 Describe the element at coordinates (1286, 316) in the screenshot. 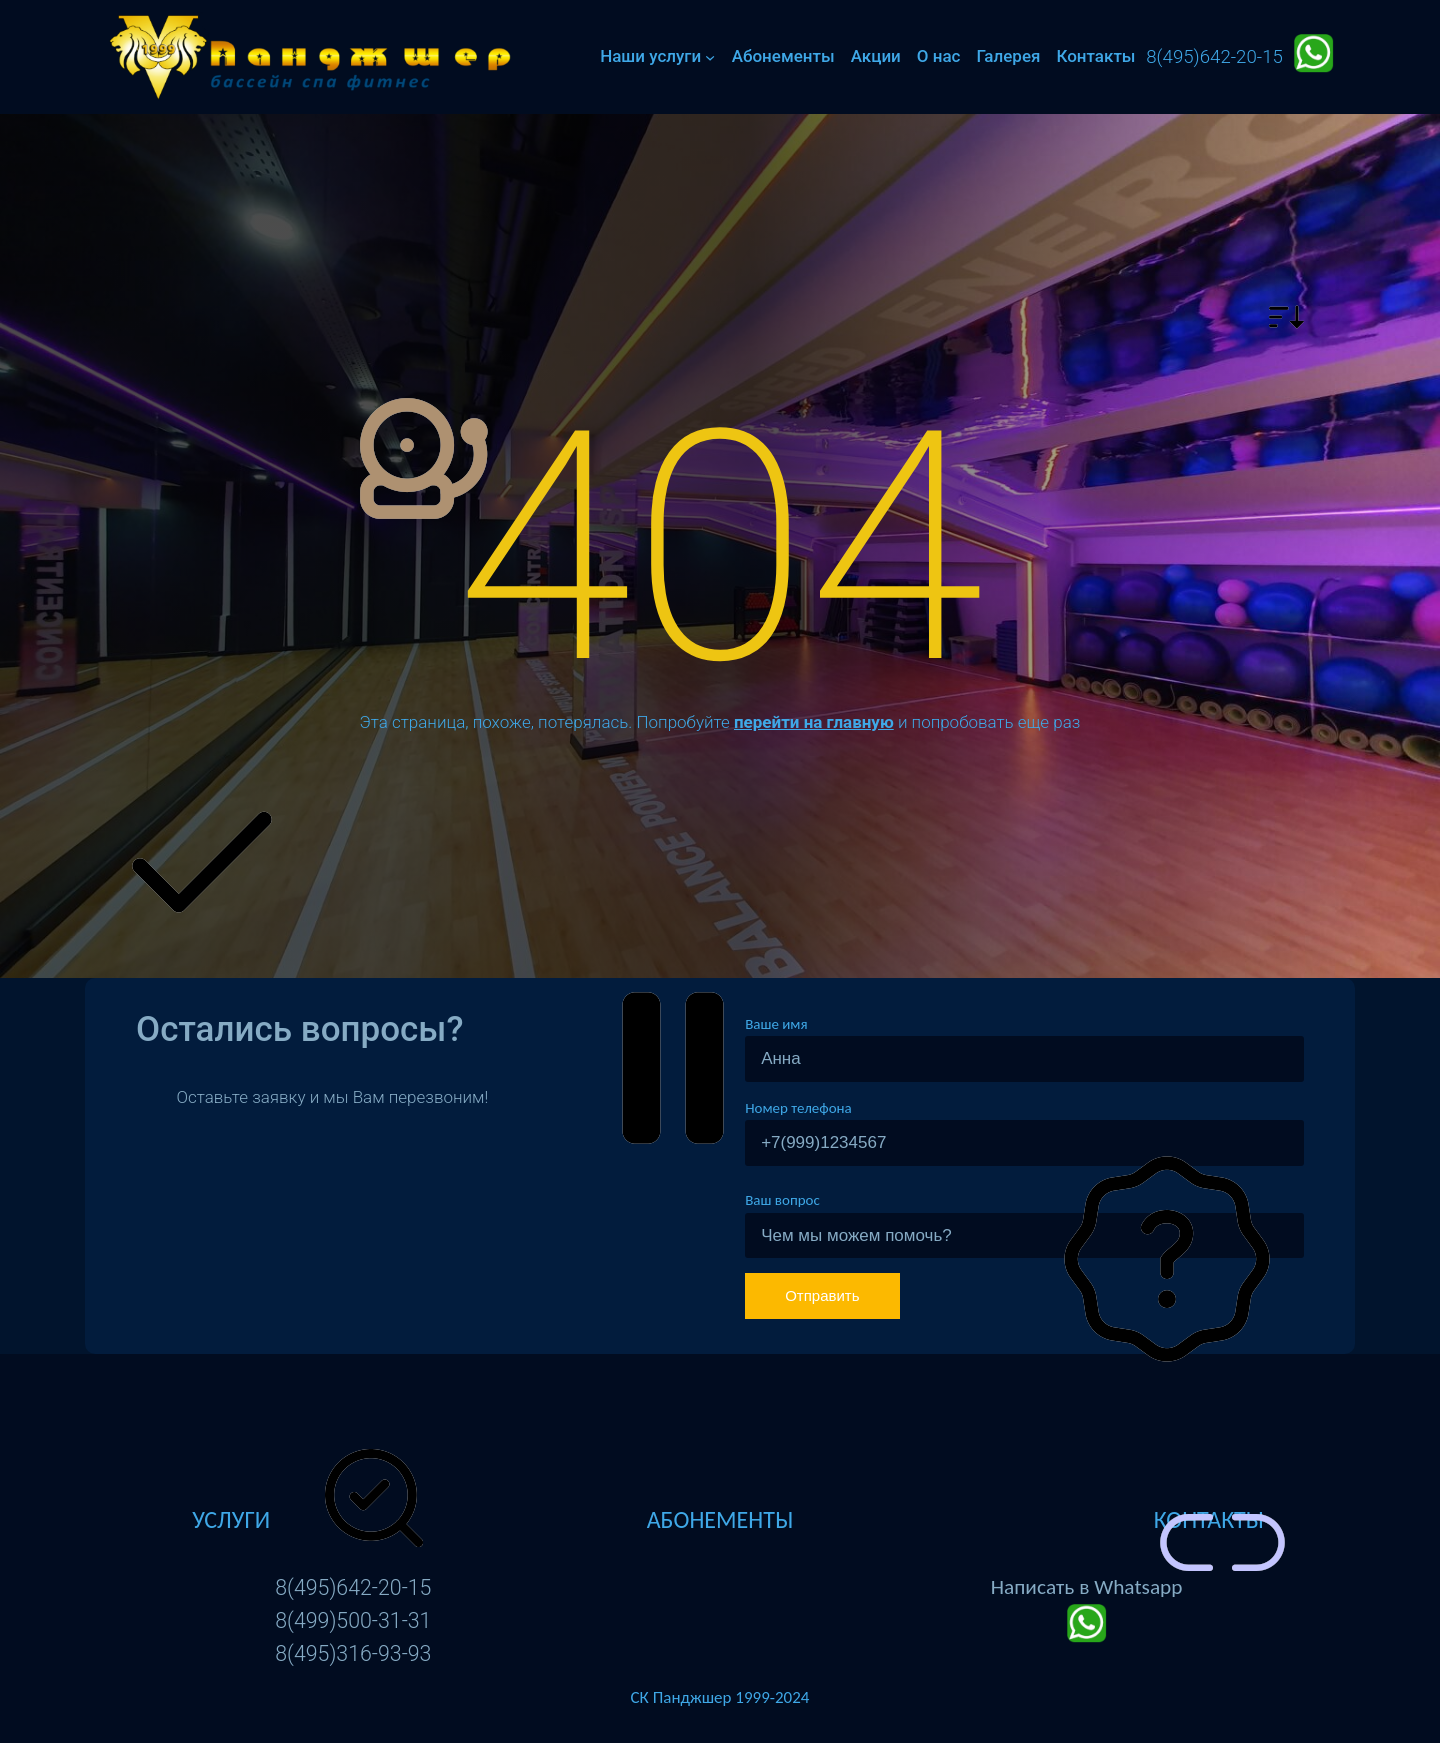

I see `sort items in descending order` at that location.